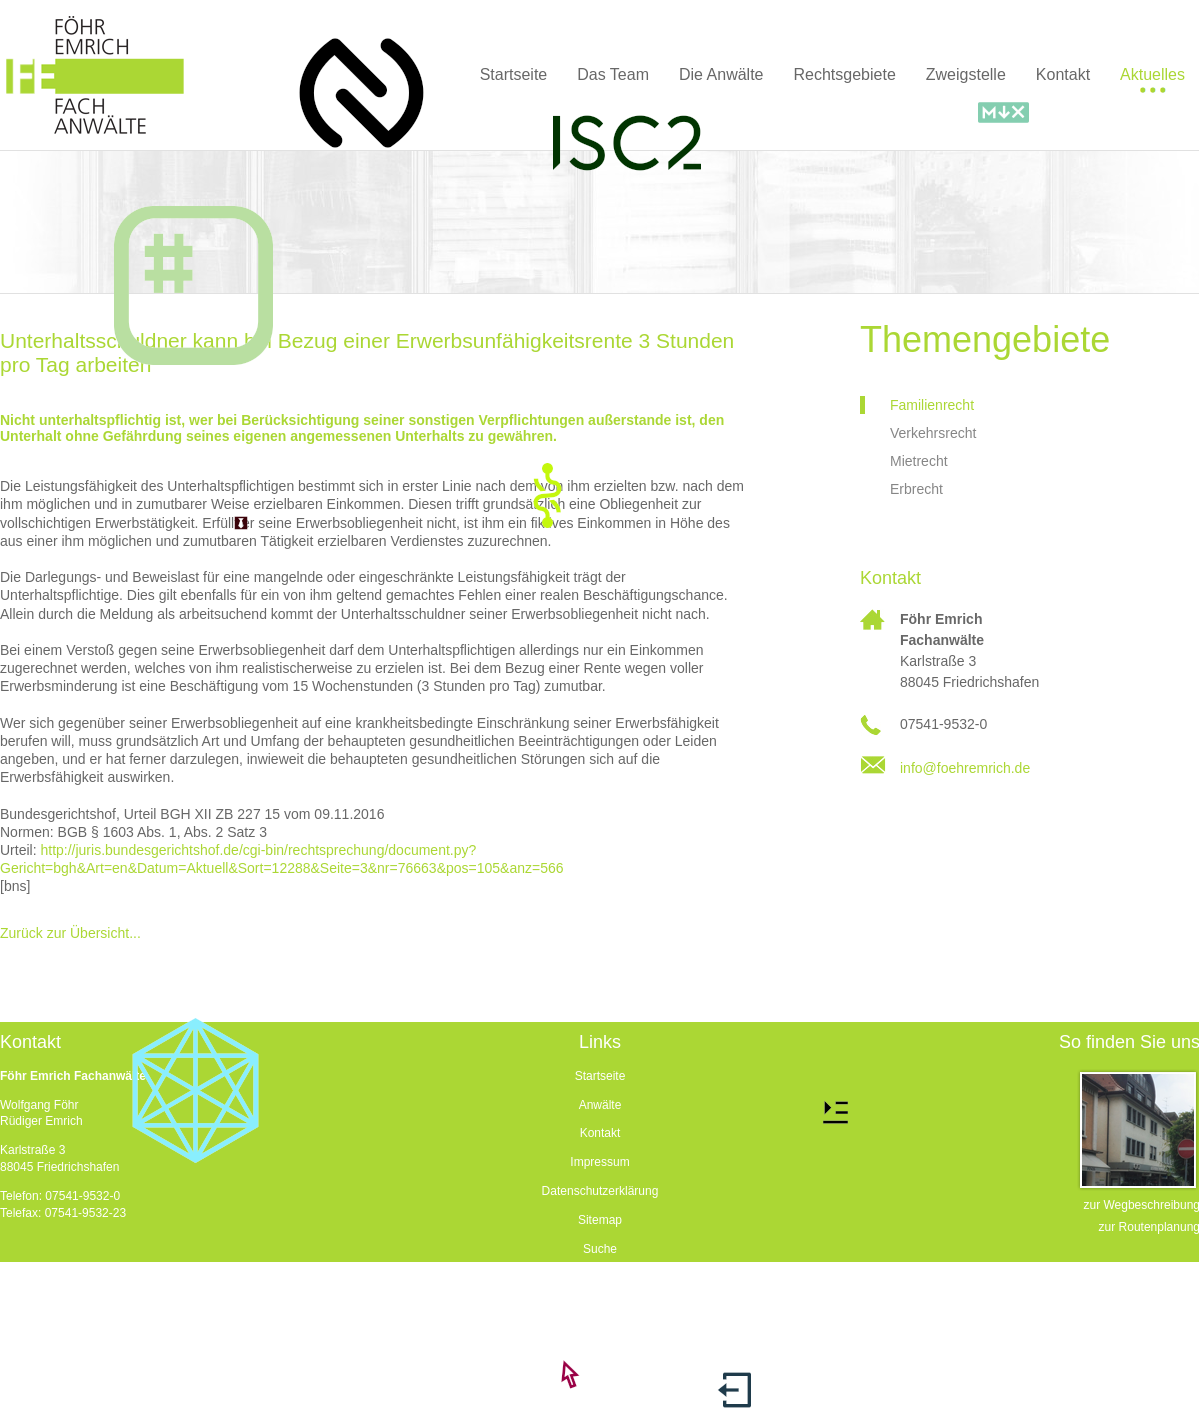 This screenshot has width=1199, height=1413. Describe the element at coordinates (361, 93) in the screenshot. I see `tap to enable NFC connectivity` at that location.